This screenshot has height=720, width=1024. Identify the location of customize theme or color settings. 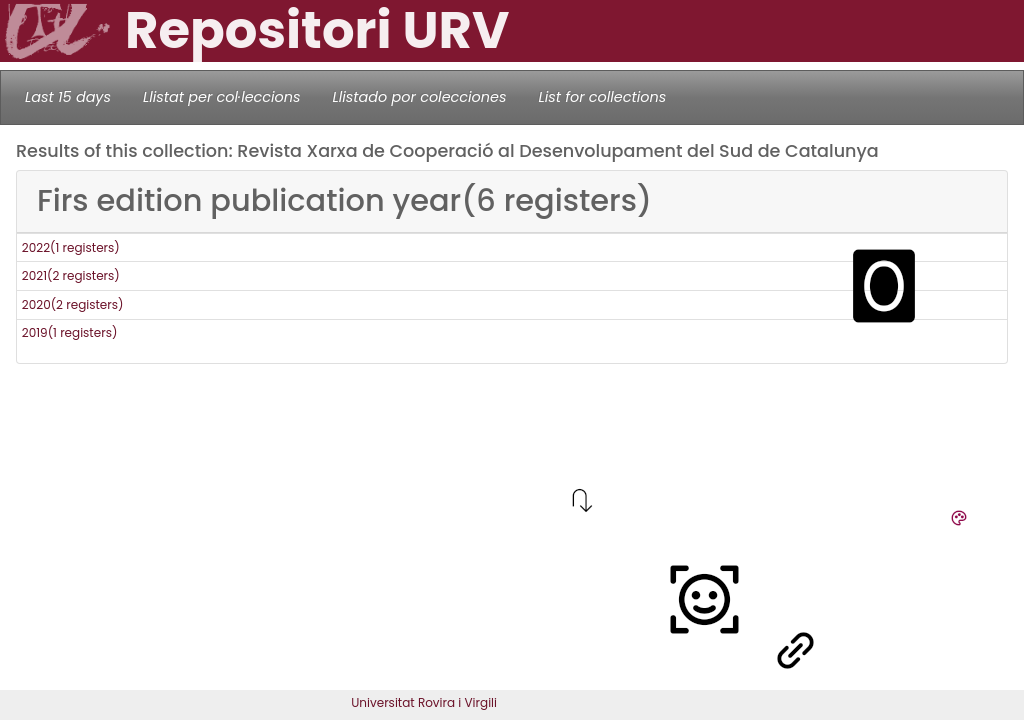
(959, 518).